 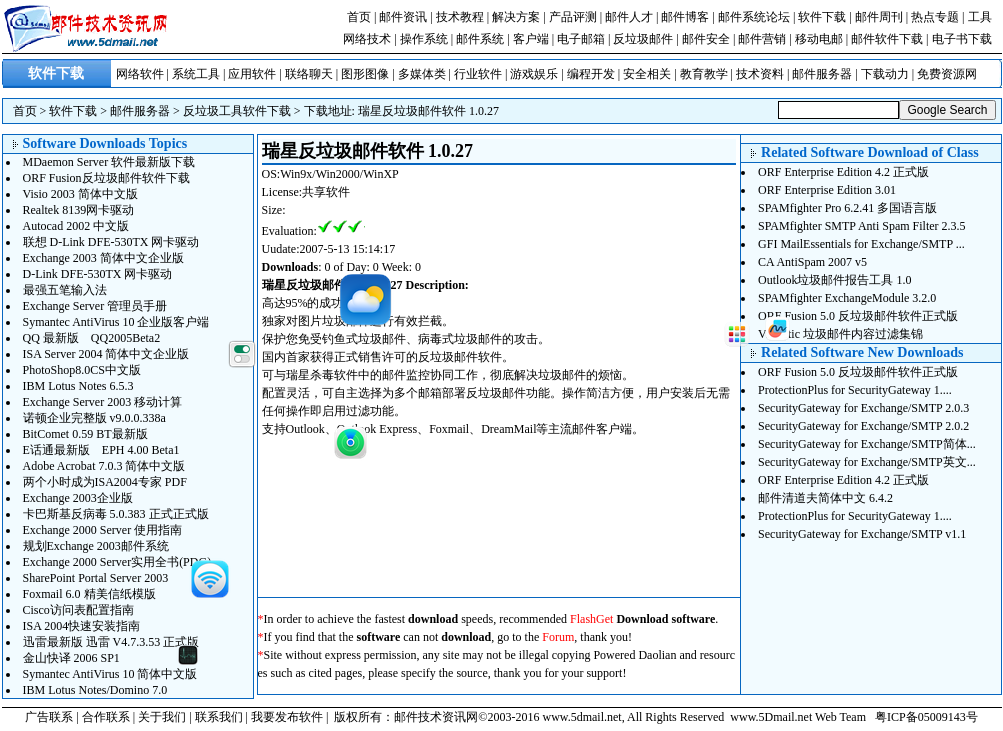 I want to click on open Launchpad to view all applications, so click(x=737, y=334).